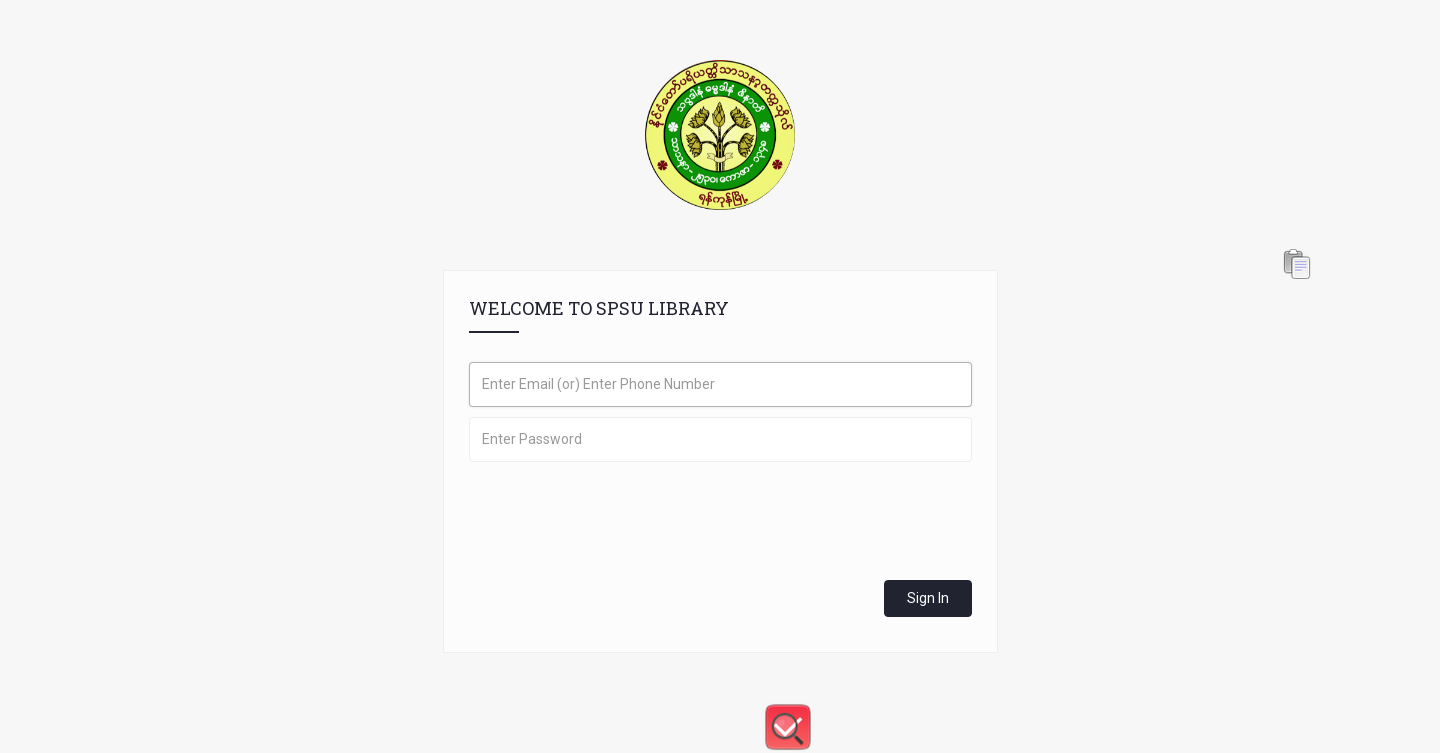 The width and height of the screenshot is (1440, 753). Describe the element at coordinates (1297, 264) in the screenshot. I see `paste content from clipboard` at that location.